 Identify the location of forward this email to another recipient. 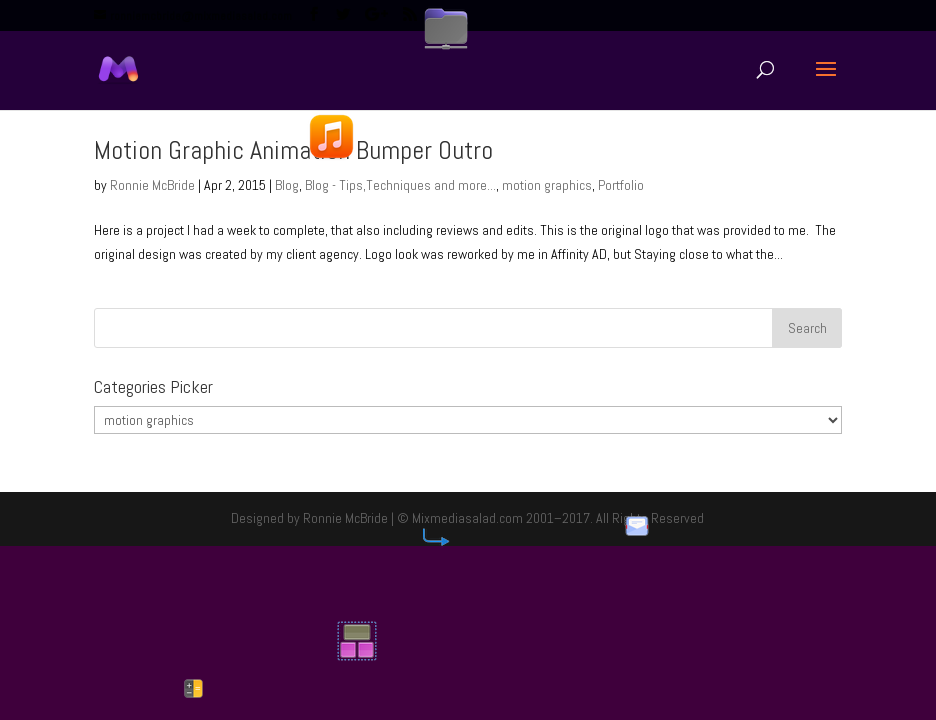
(436, 535).